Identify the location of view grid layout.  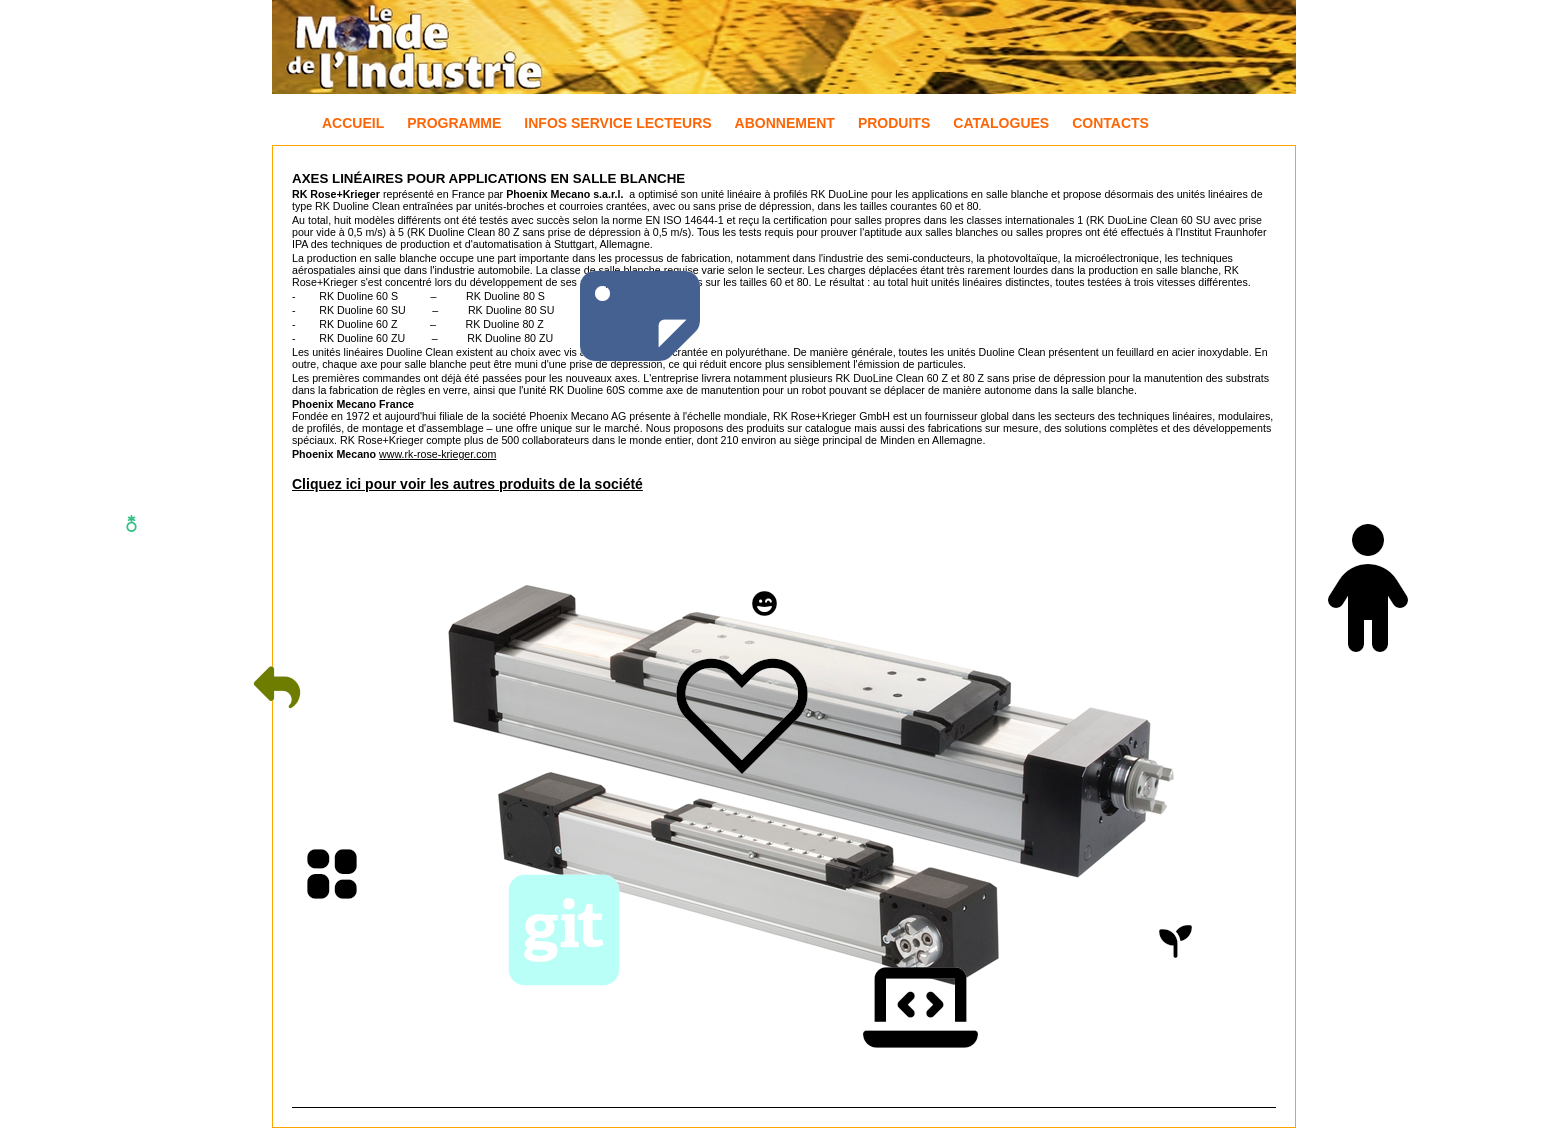
(332, 874).